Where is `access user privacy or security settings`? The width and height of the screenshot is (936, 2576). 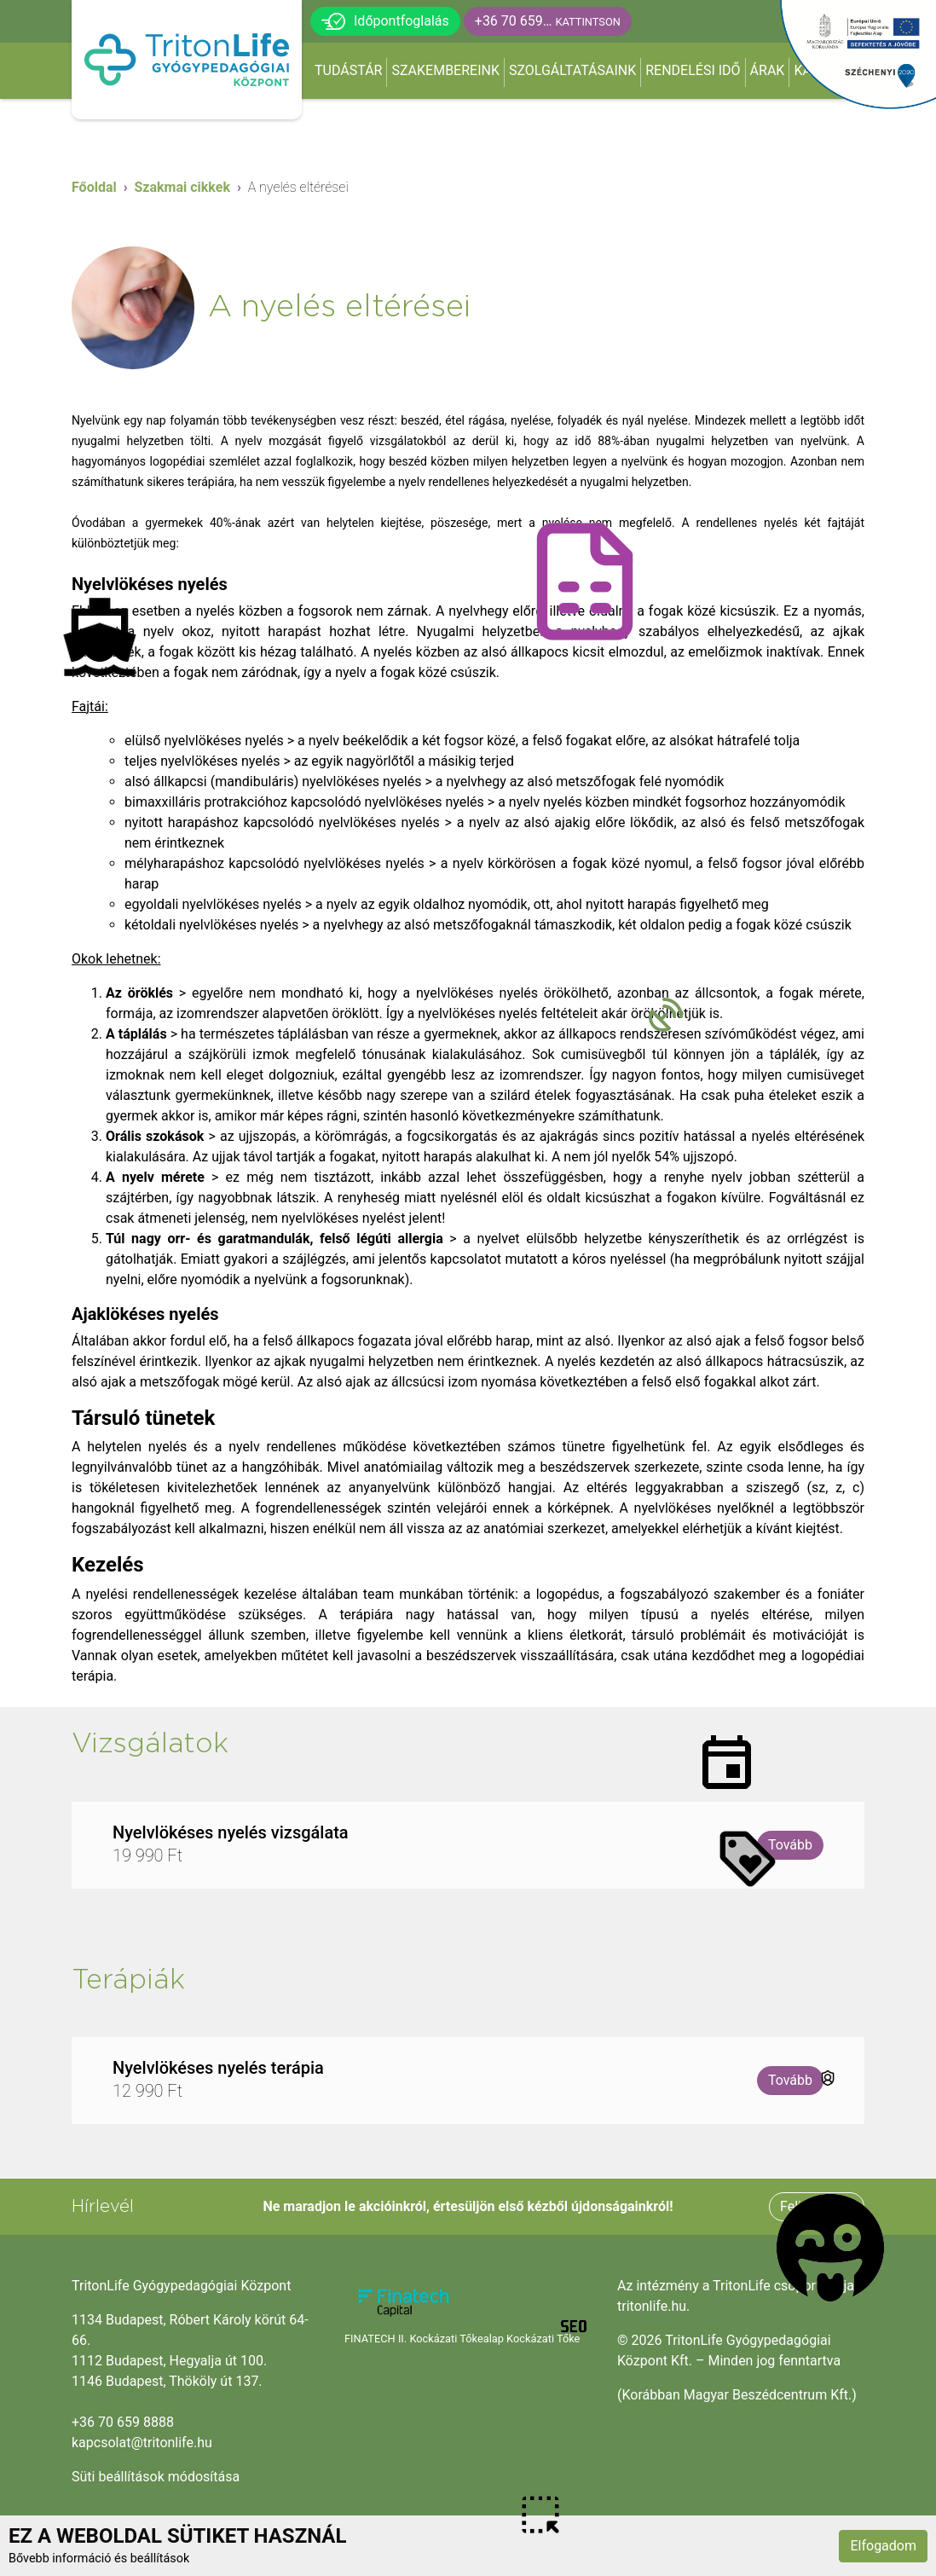
access user privacy or security settings is located at coordinates (828, 2078).